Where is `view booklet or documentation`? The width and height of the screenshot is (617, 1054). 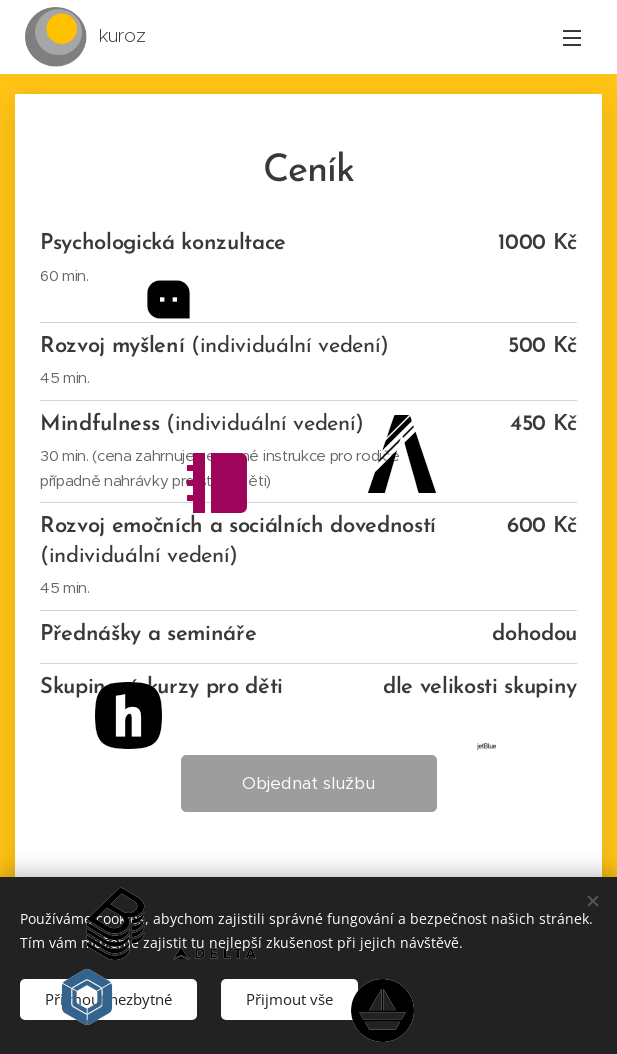 view booklet or documentation is located at coordinates (217, 483).